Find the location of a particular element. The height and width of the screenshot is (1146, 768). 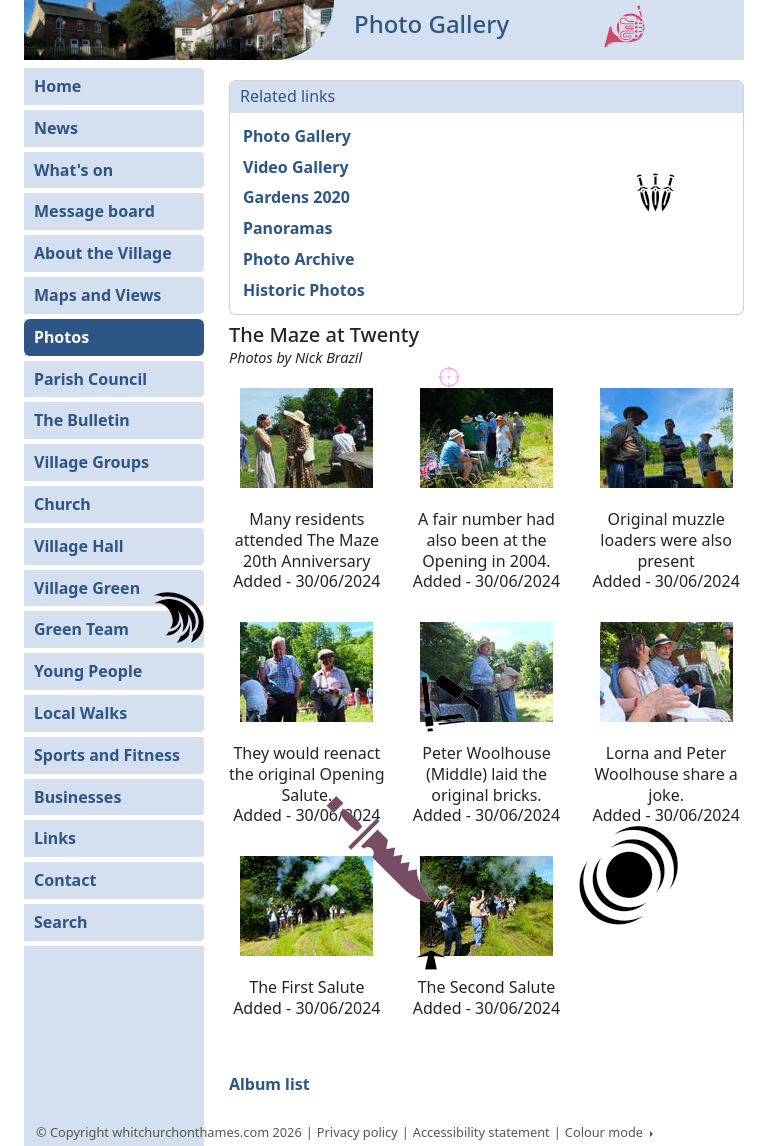

access brass instrument sounds or samples is located at coordinates (624, 26).